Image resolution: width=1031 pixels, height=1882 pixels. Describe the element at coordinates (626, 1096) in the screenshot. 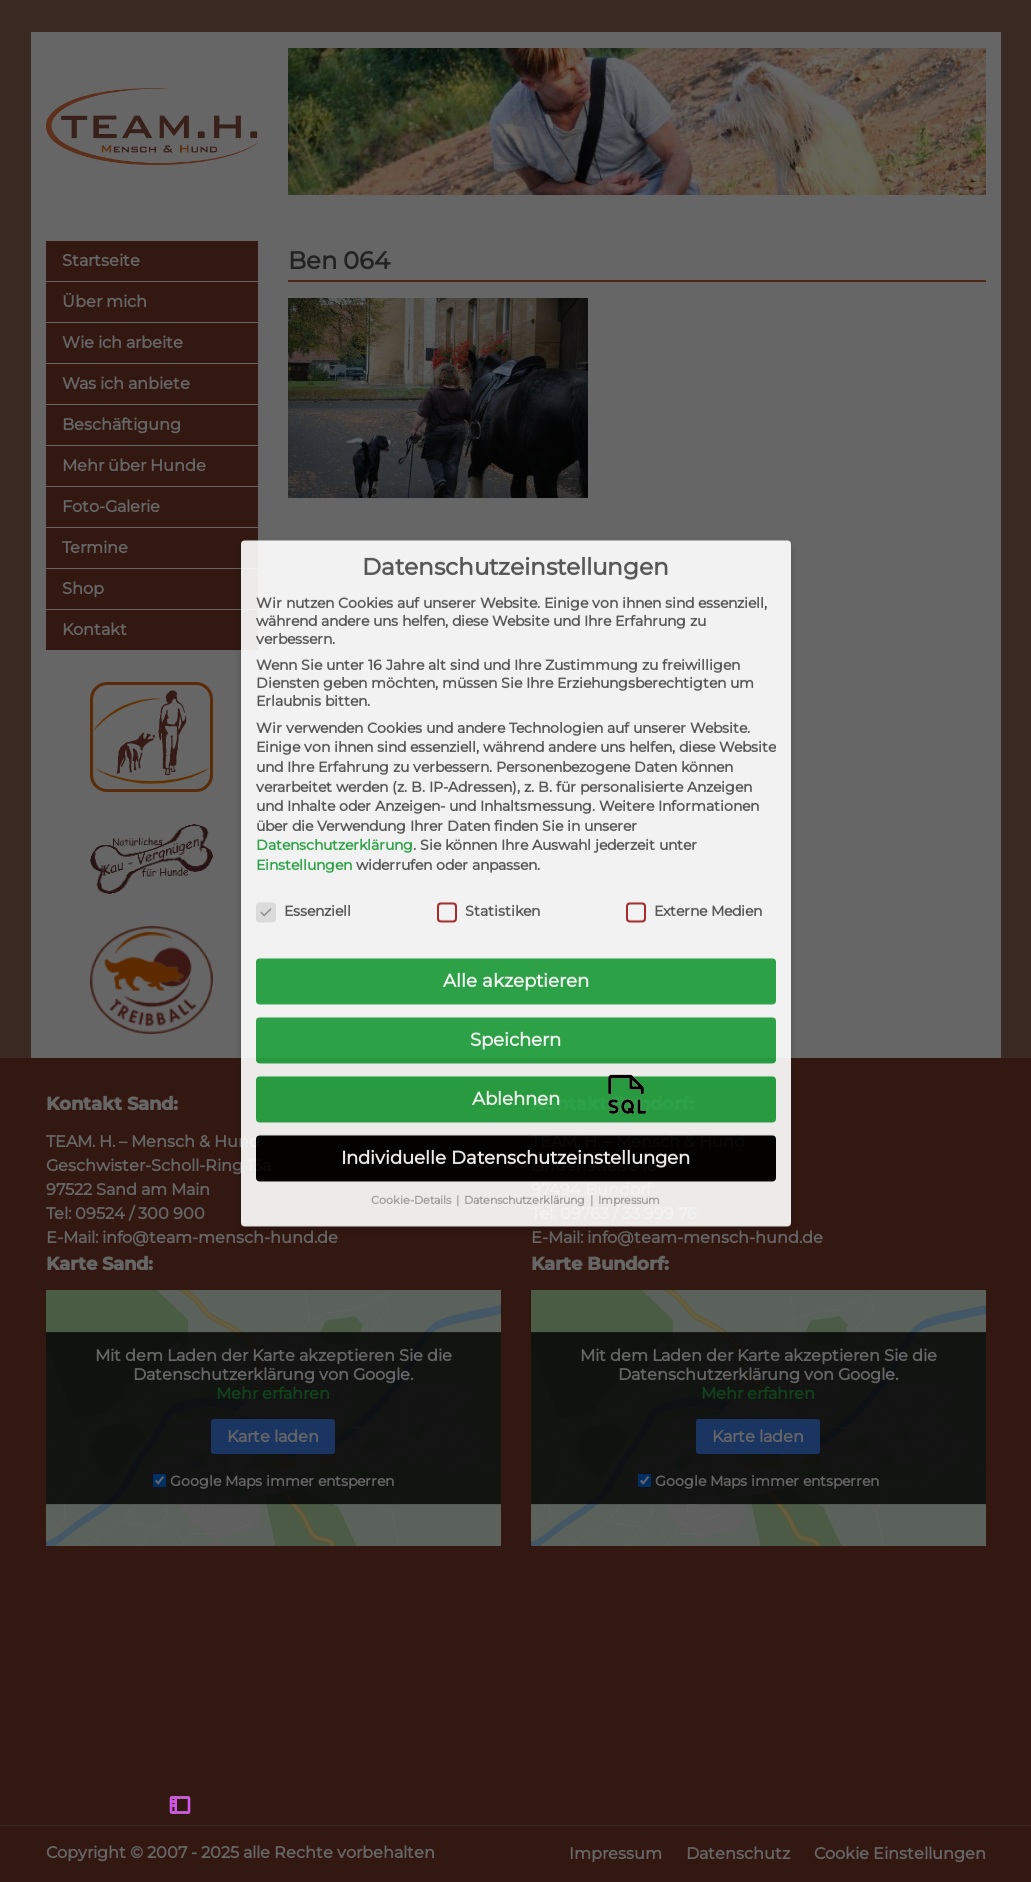

I see `open or view an SQL database file` at that location.